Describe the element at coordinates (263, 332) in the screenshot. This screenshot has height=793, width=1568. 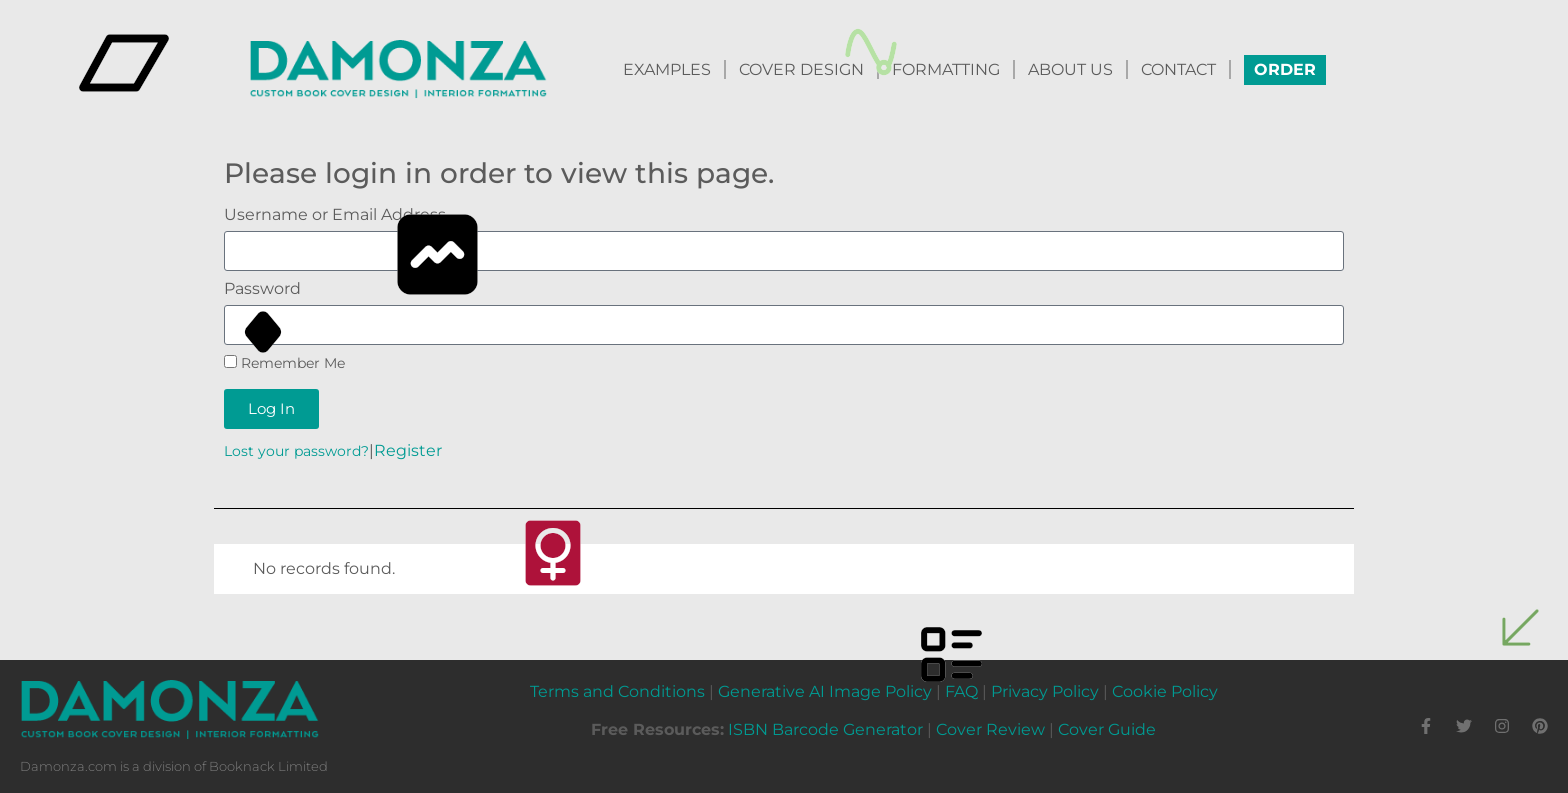
I see `add or select a keyframe in animation timeline` at that location.